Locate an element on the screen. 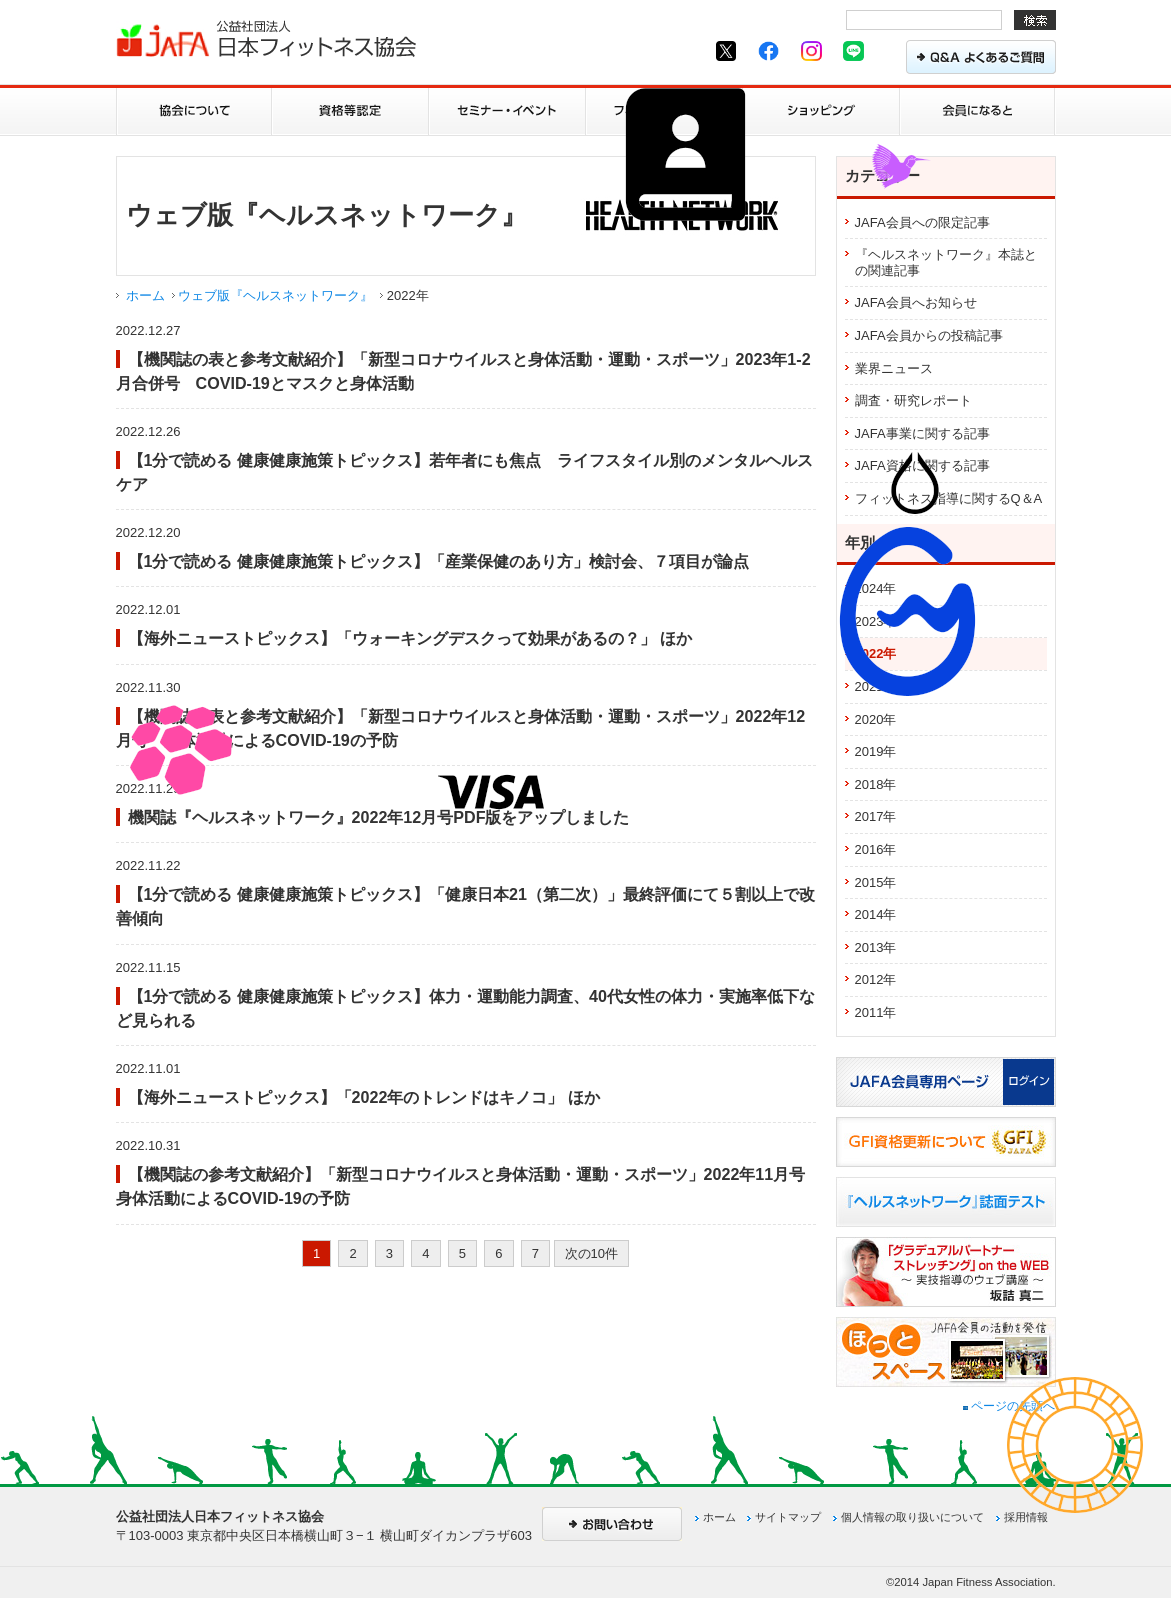 This screenshot has height=1598, width=1171. H3 geospatial indexing system logo is located at coordinates (181, 750).